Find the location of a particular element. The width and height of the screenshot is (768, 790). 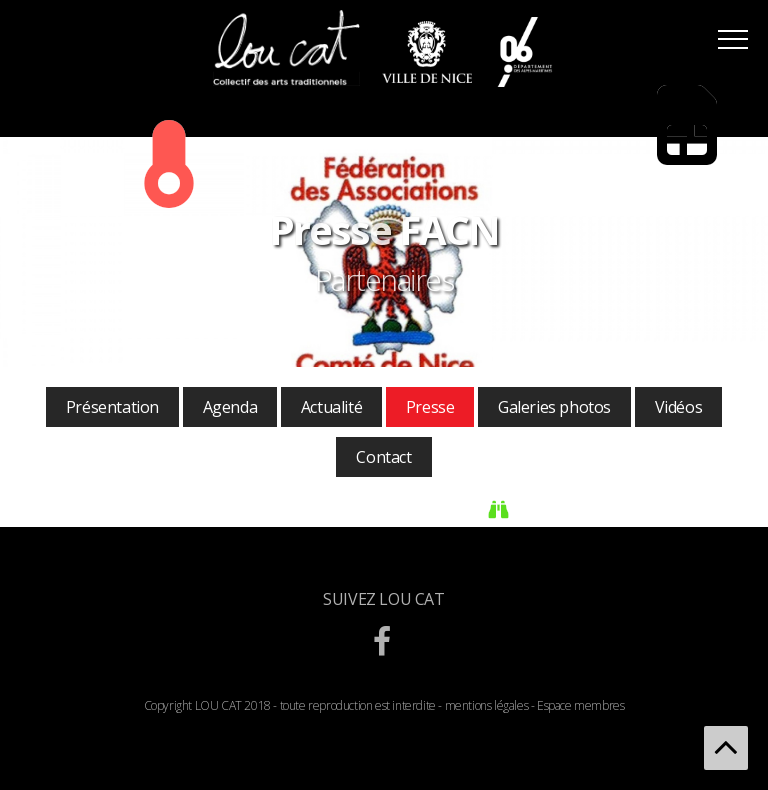

indicates lowest temperature setting or reading is located at coordinates (169, 164).